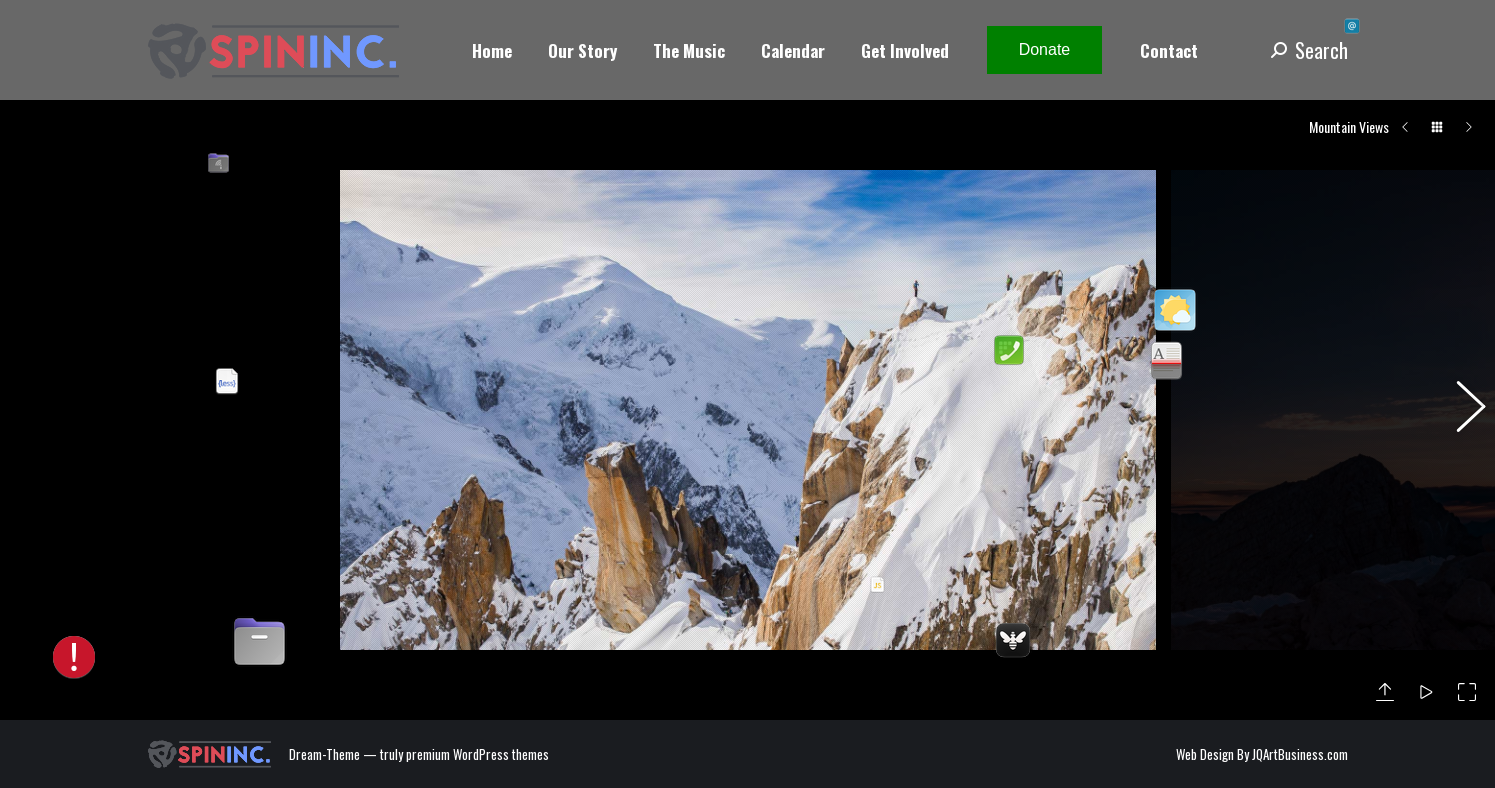  What do you see at coordinates (227, 381) in the screenshot?
I see `a LESS stylesheet file` at bounding box center [227, 381].